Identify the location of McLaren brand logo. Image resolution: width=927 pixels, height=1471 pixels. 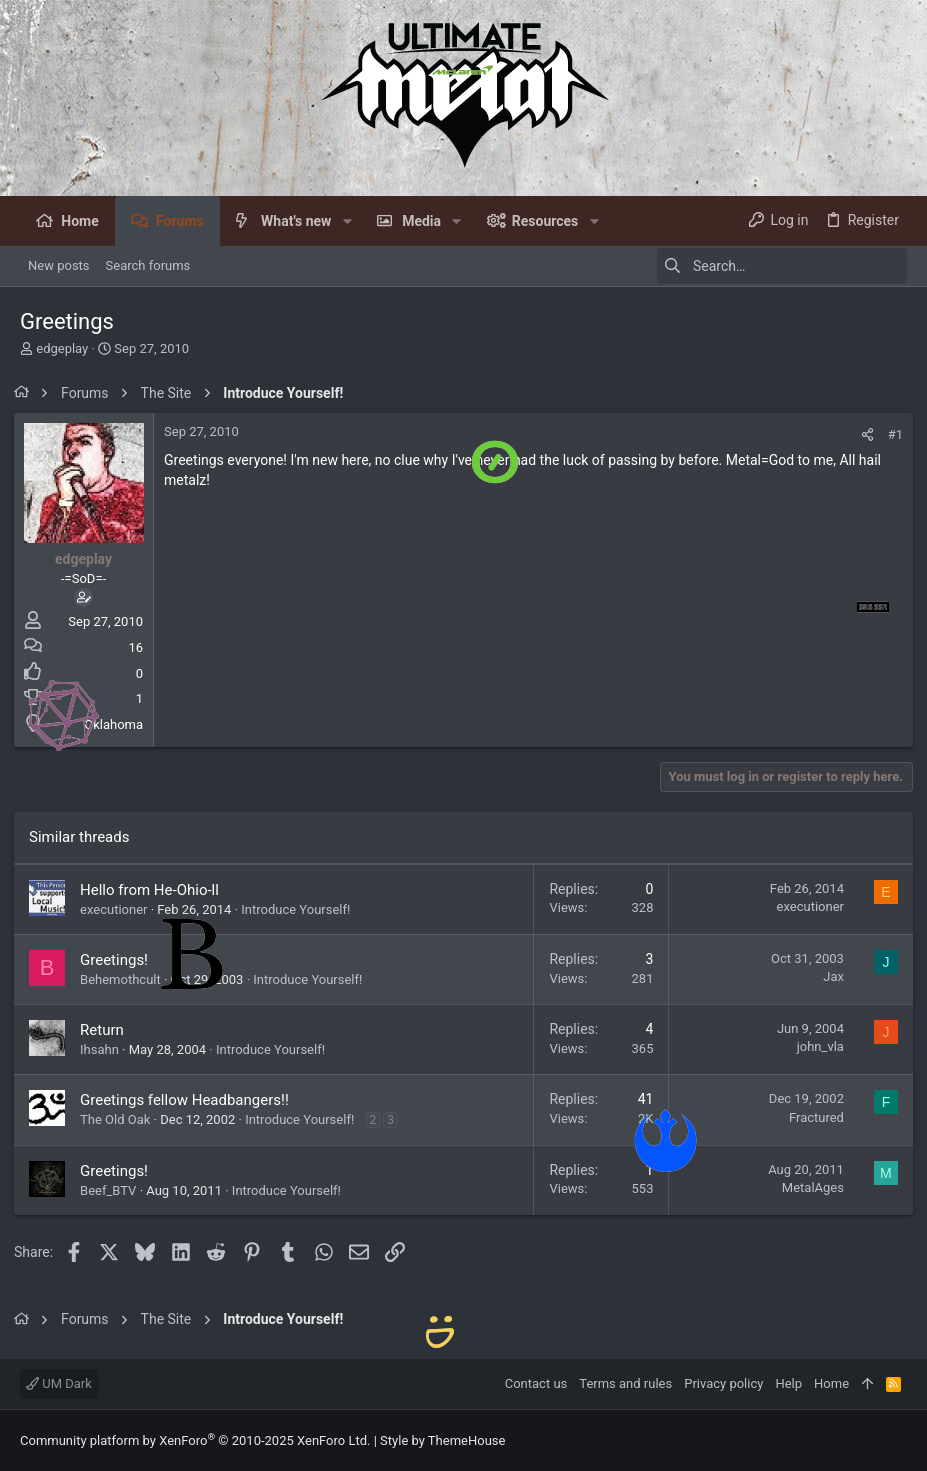
(462, 70).